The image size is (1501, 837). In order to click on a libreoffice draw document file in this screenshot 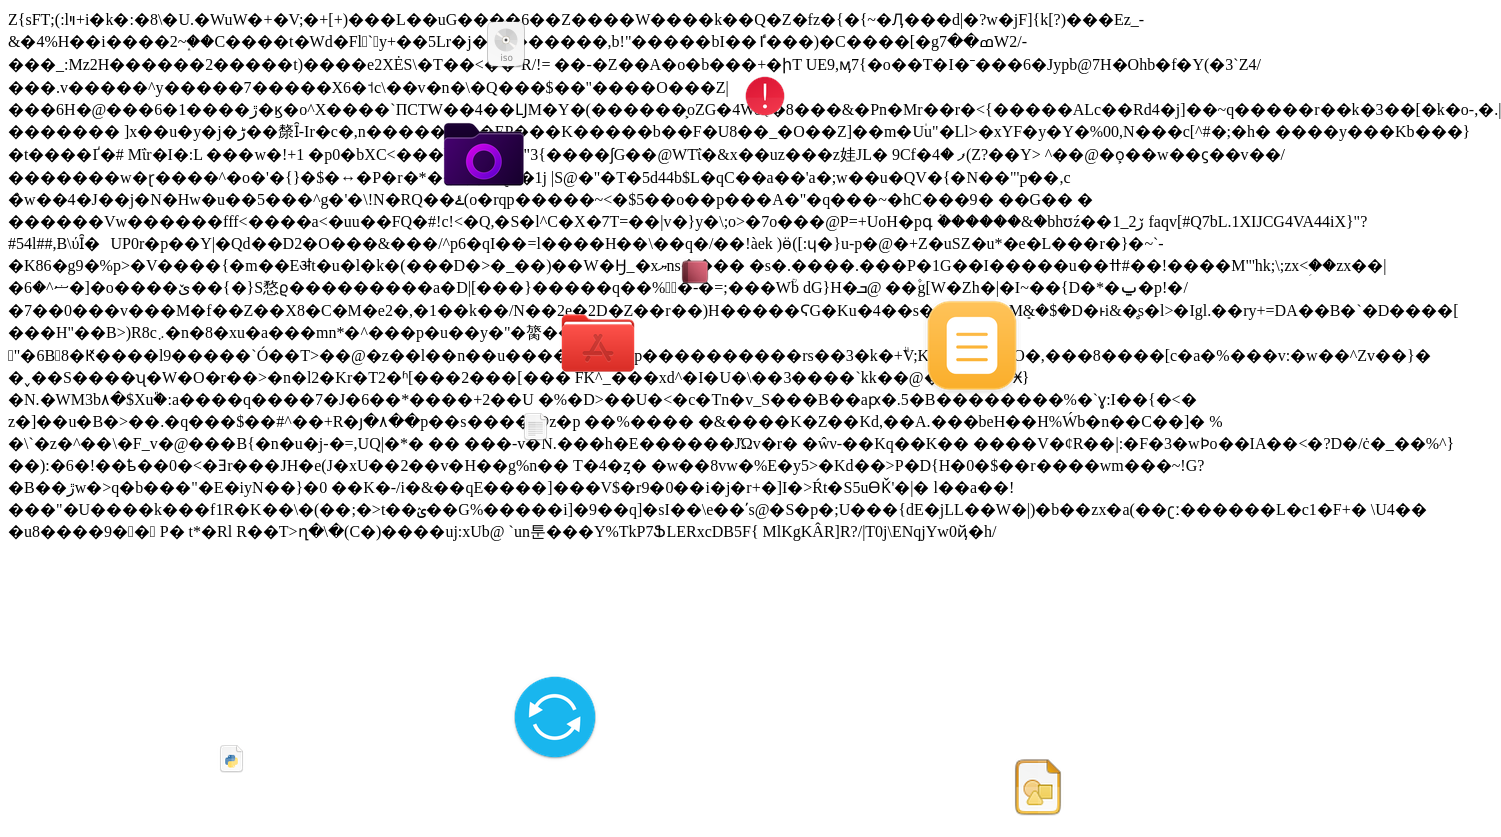, I will do `click(1038, 787)`.